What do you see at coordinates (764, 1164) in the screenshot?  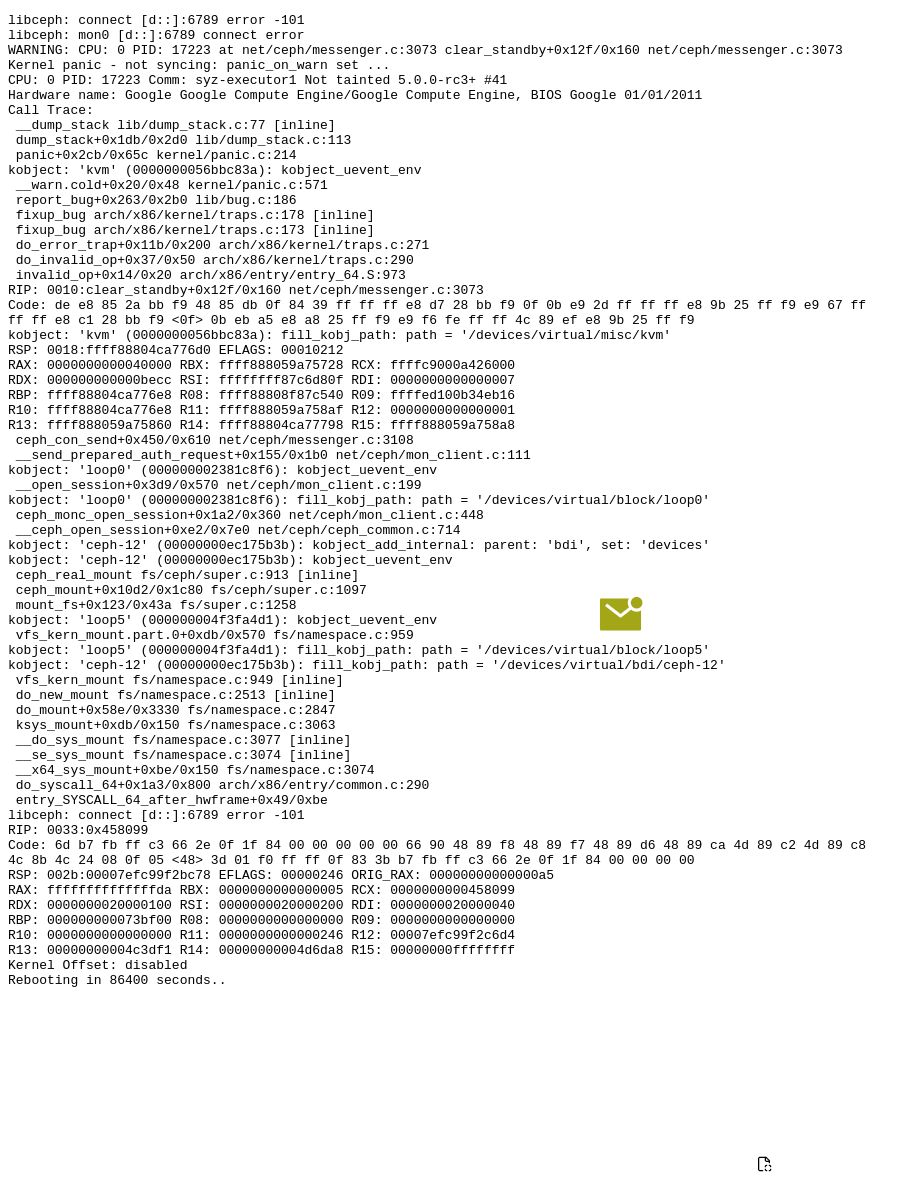 I see `scan a document` at bounding box center [764, 1164].